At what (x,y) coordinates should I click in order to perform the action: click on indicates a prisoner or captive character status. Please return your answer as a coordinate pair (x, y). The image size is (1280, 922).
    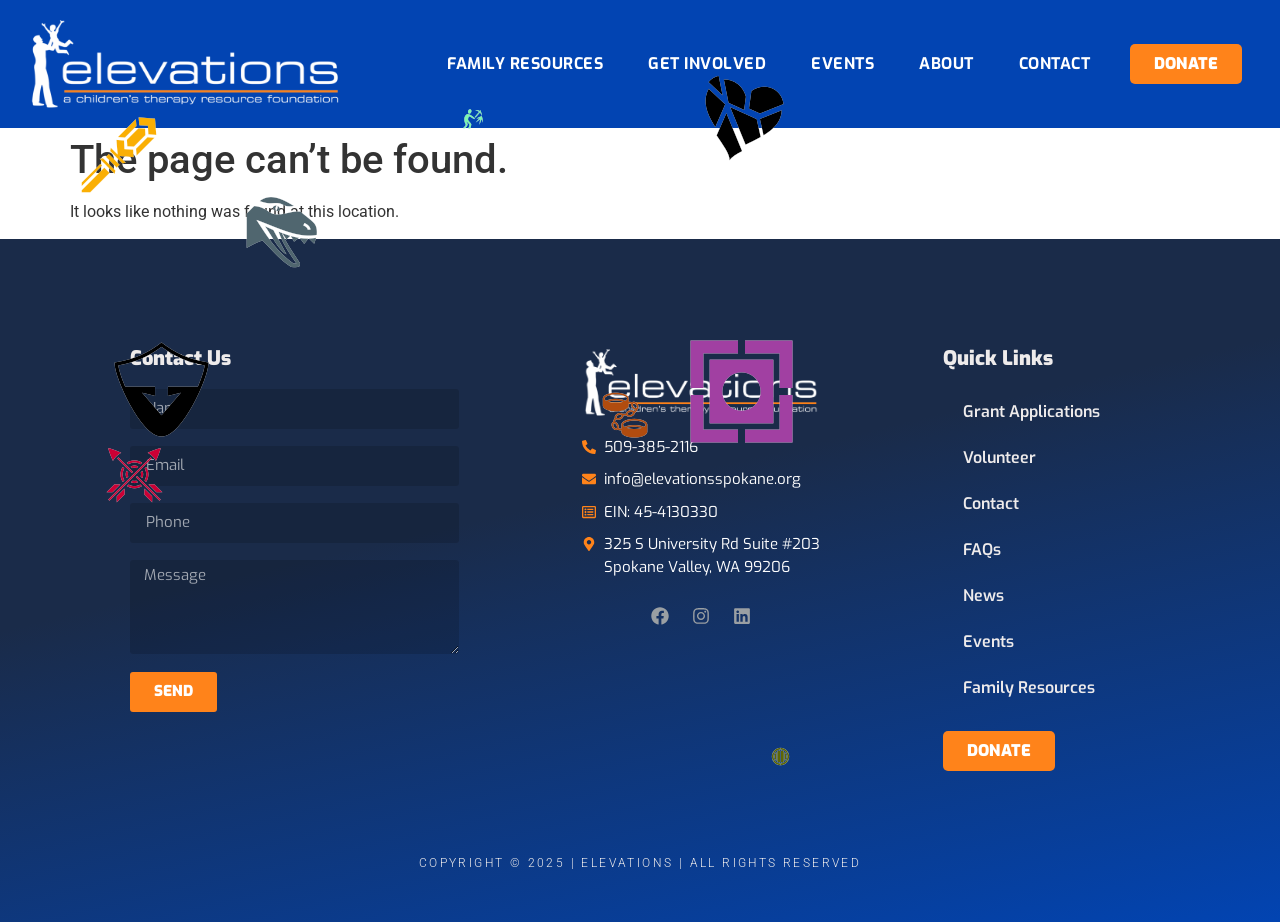
    Looking at the image, I should click on (625, 415).